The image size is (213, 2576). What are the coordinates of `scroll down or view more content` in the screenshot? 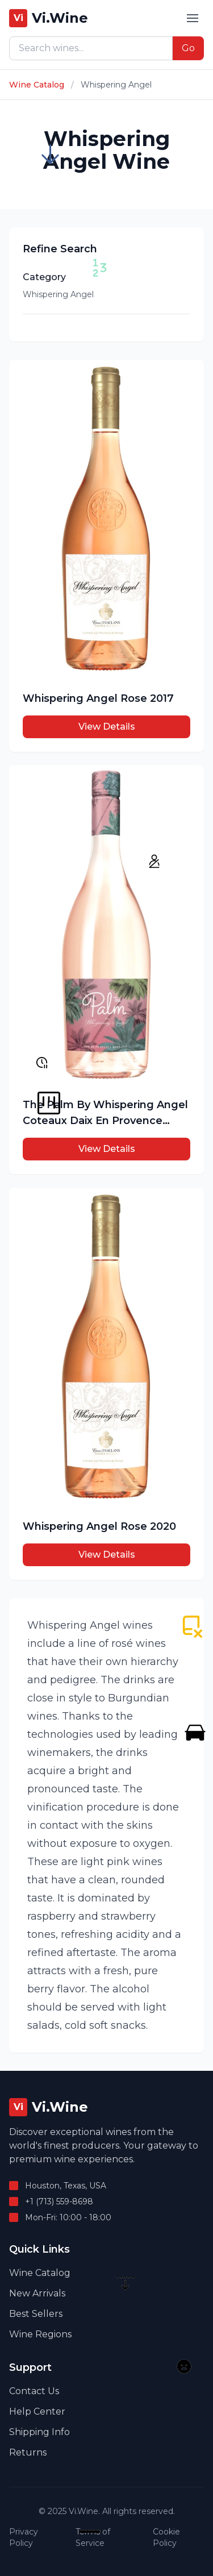 It's located at (50, 154).